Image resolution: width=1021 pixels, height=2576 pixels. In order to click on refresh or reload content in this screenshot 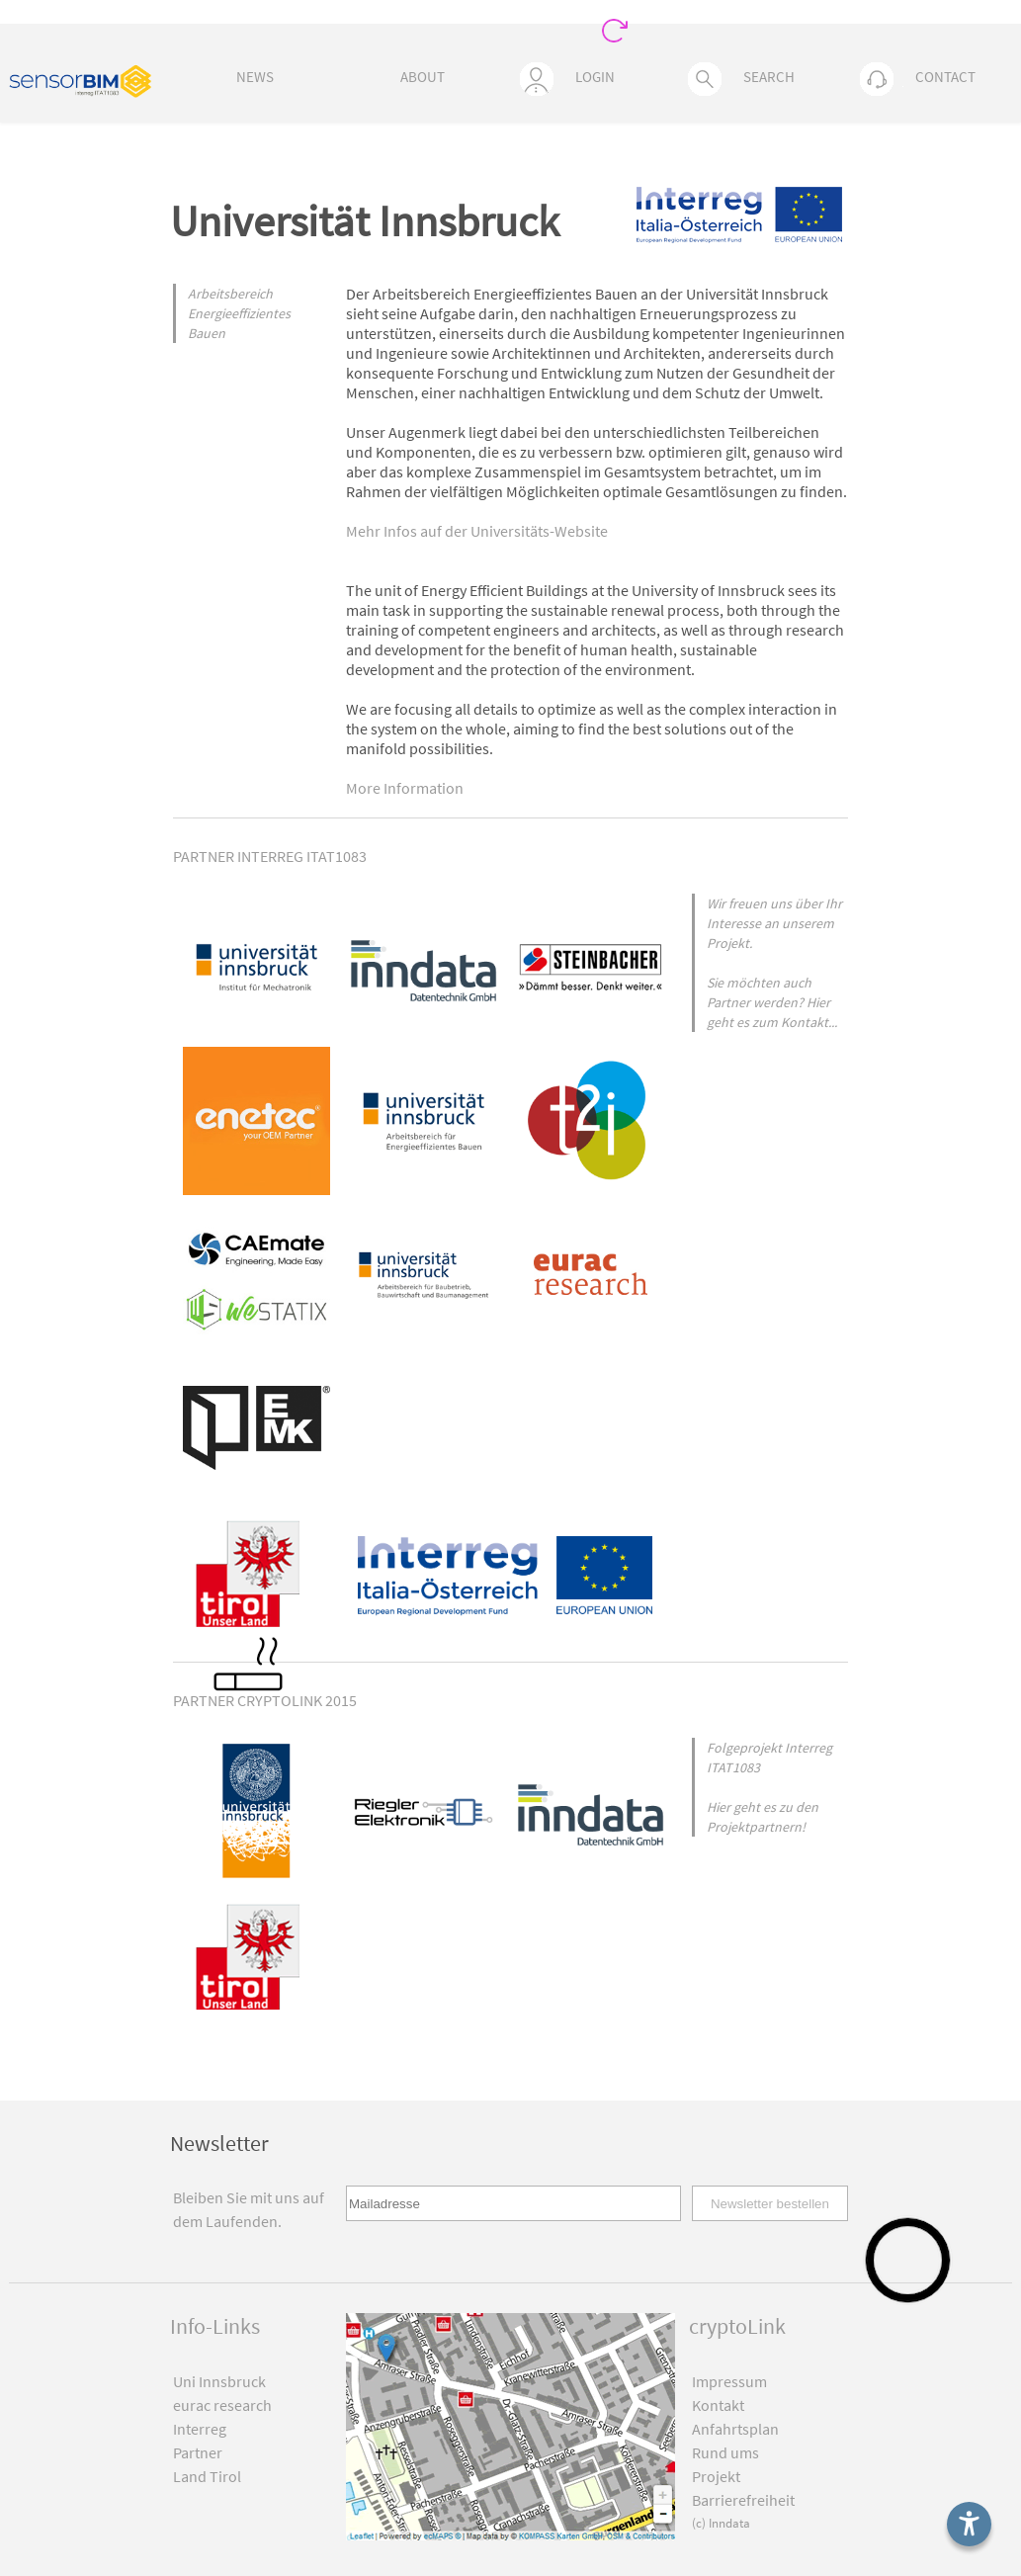, I will do `click(614, 31)`.